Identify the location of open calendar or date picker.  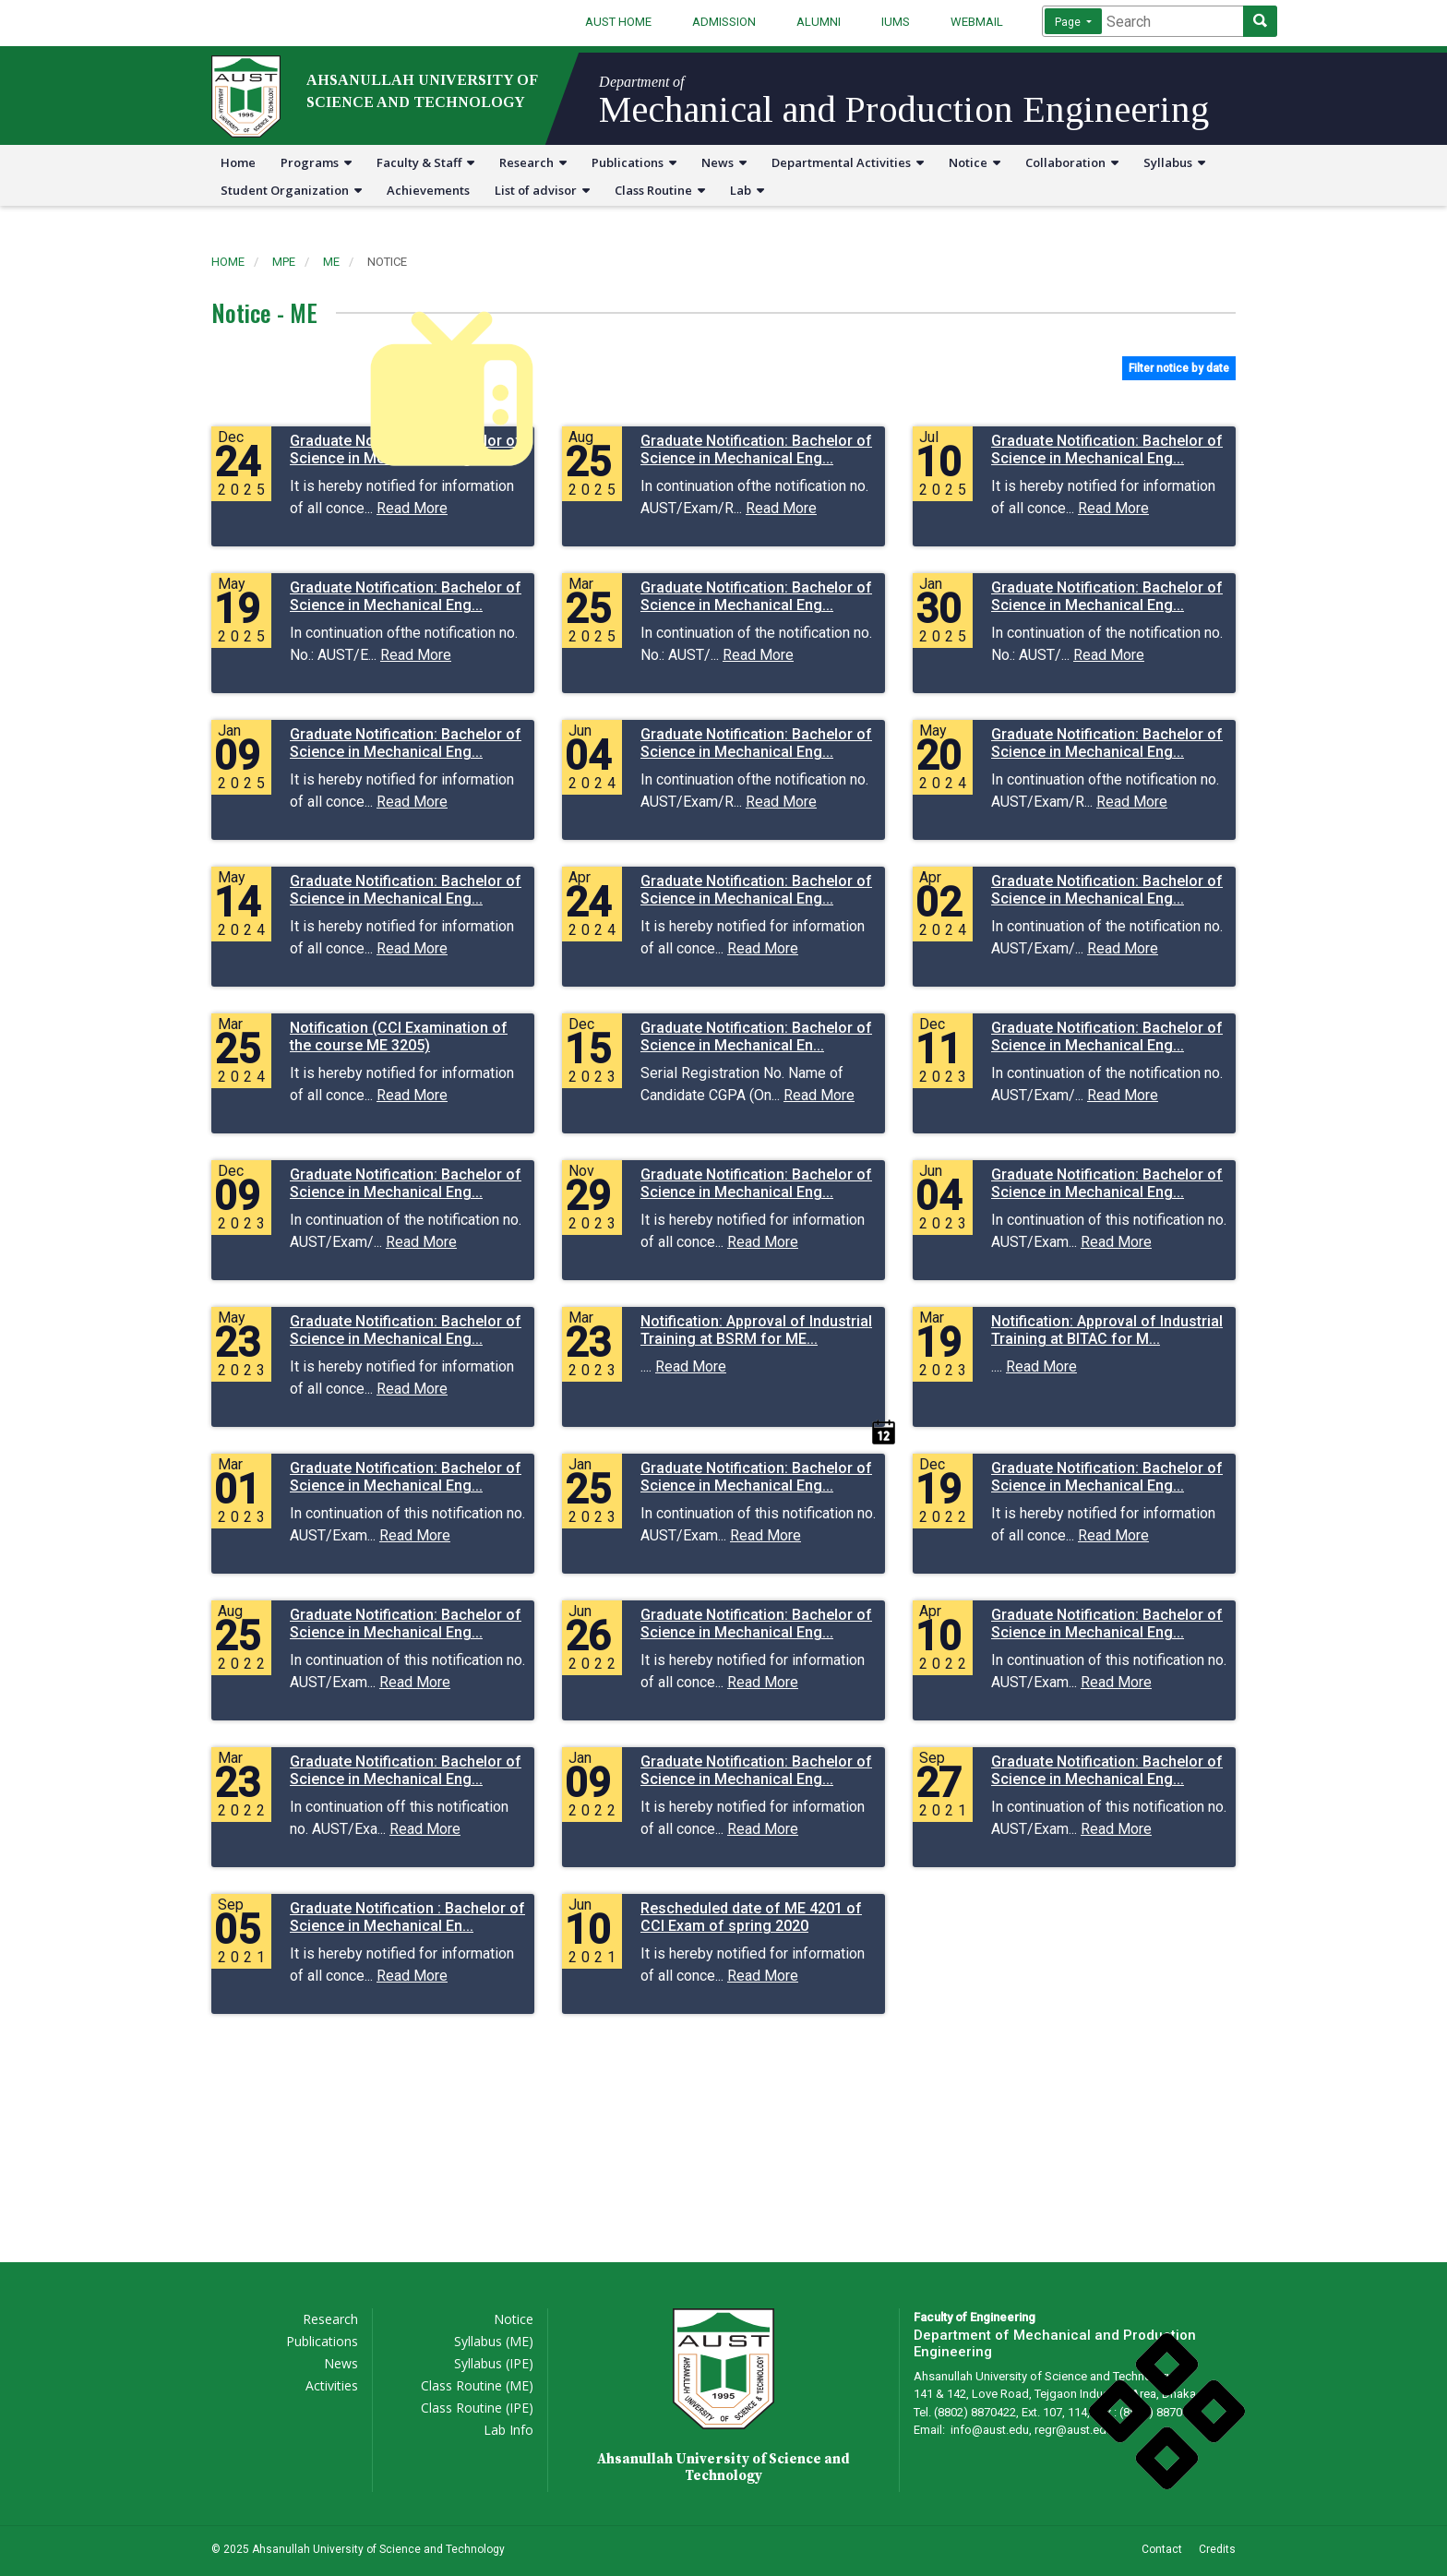
(883, 1432).